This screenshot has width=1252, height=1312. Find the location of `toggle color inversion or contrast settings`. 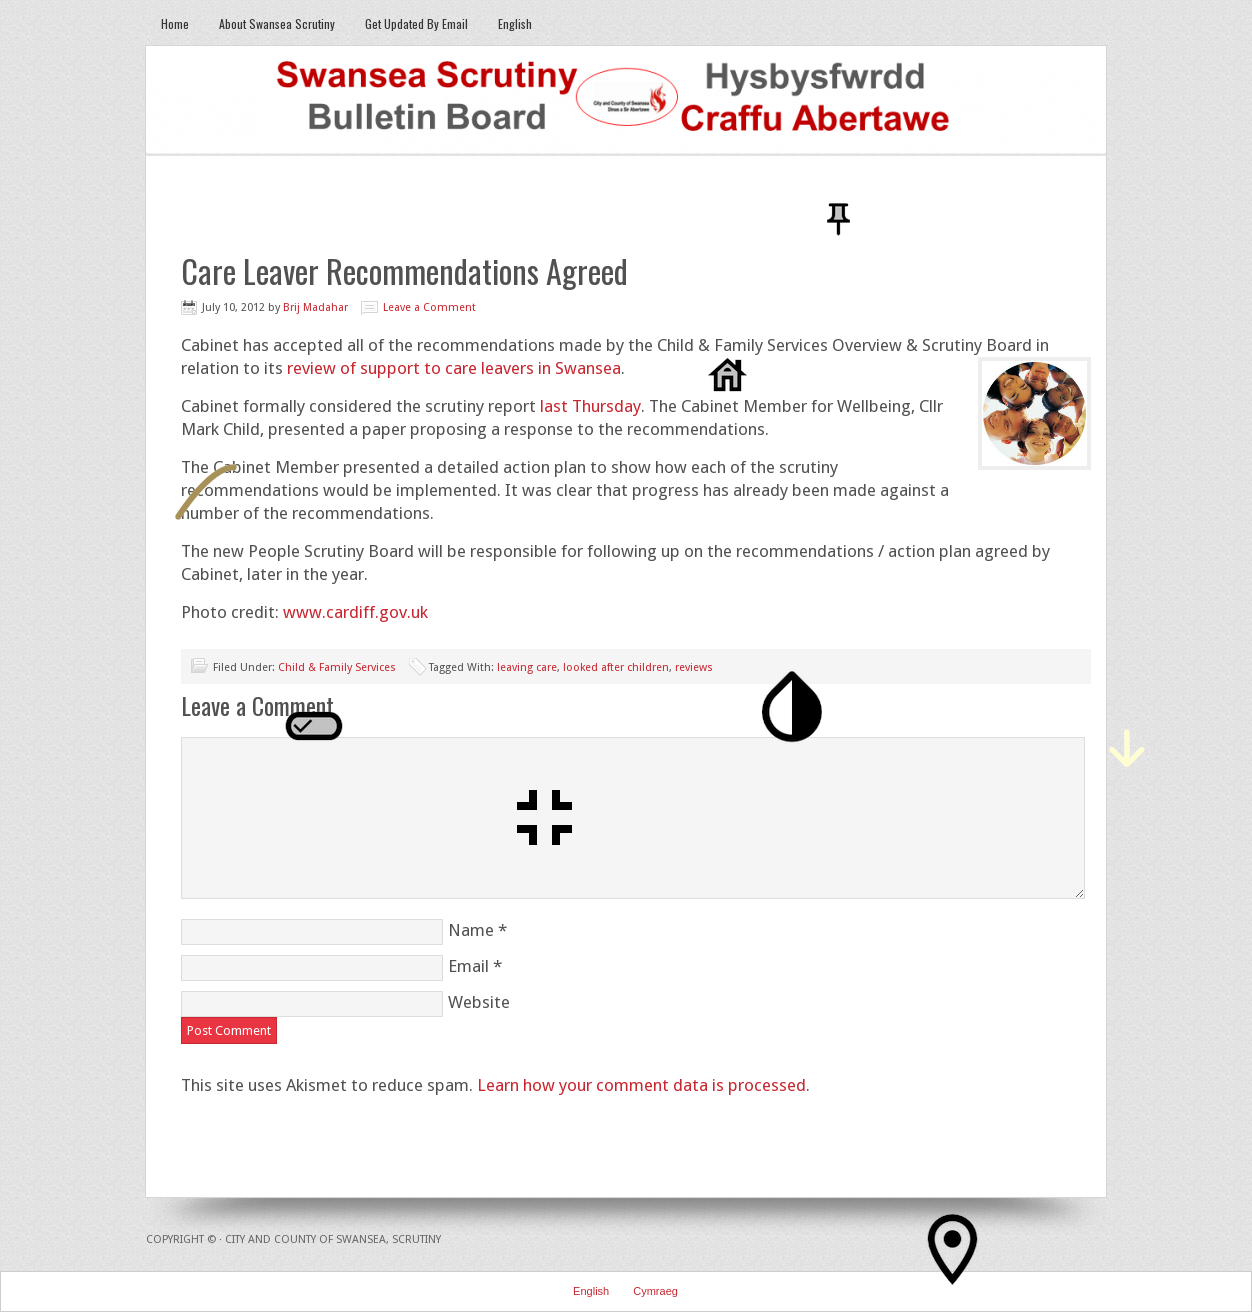

toggle color inversion or contrast settings is located at coordinates (792, 706).